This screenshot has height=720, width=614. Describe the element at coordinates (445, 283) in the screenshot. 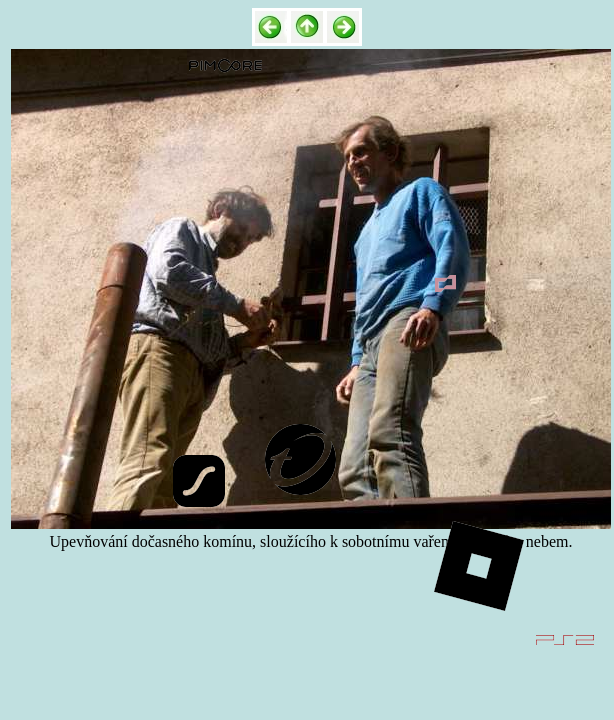

I see `open the Brex financial management app` at that location.